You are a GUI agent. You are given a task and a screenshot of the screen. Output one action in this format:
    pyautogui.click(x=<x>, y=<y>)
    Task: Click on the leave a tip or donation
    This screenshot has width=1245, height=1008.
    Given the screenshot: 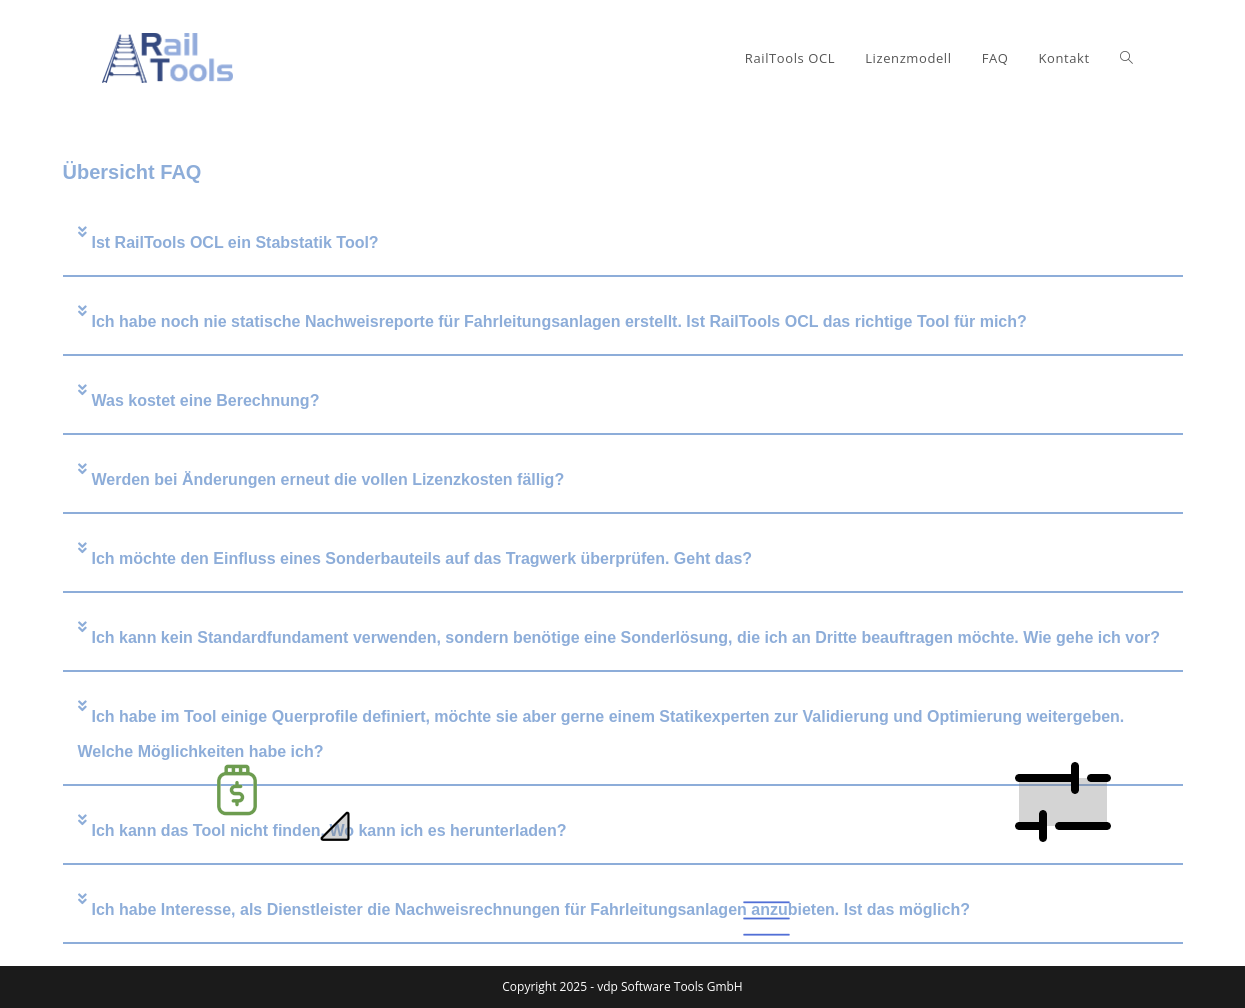 What is the action you would take?
    pyautogui.click(x=237, y=790)
    